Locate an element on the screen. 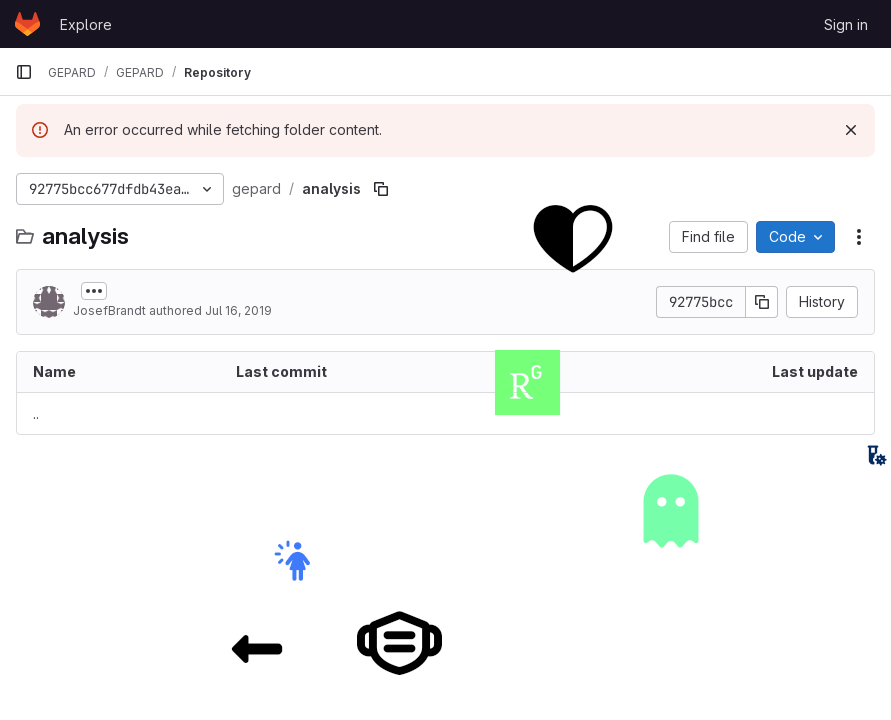 The width and height of the screenshot is (891, 720). toggle ghost mode or invisible status is located at coordinates (671, 511).